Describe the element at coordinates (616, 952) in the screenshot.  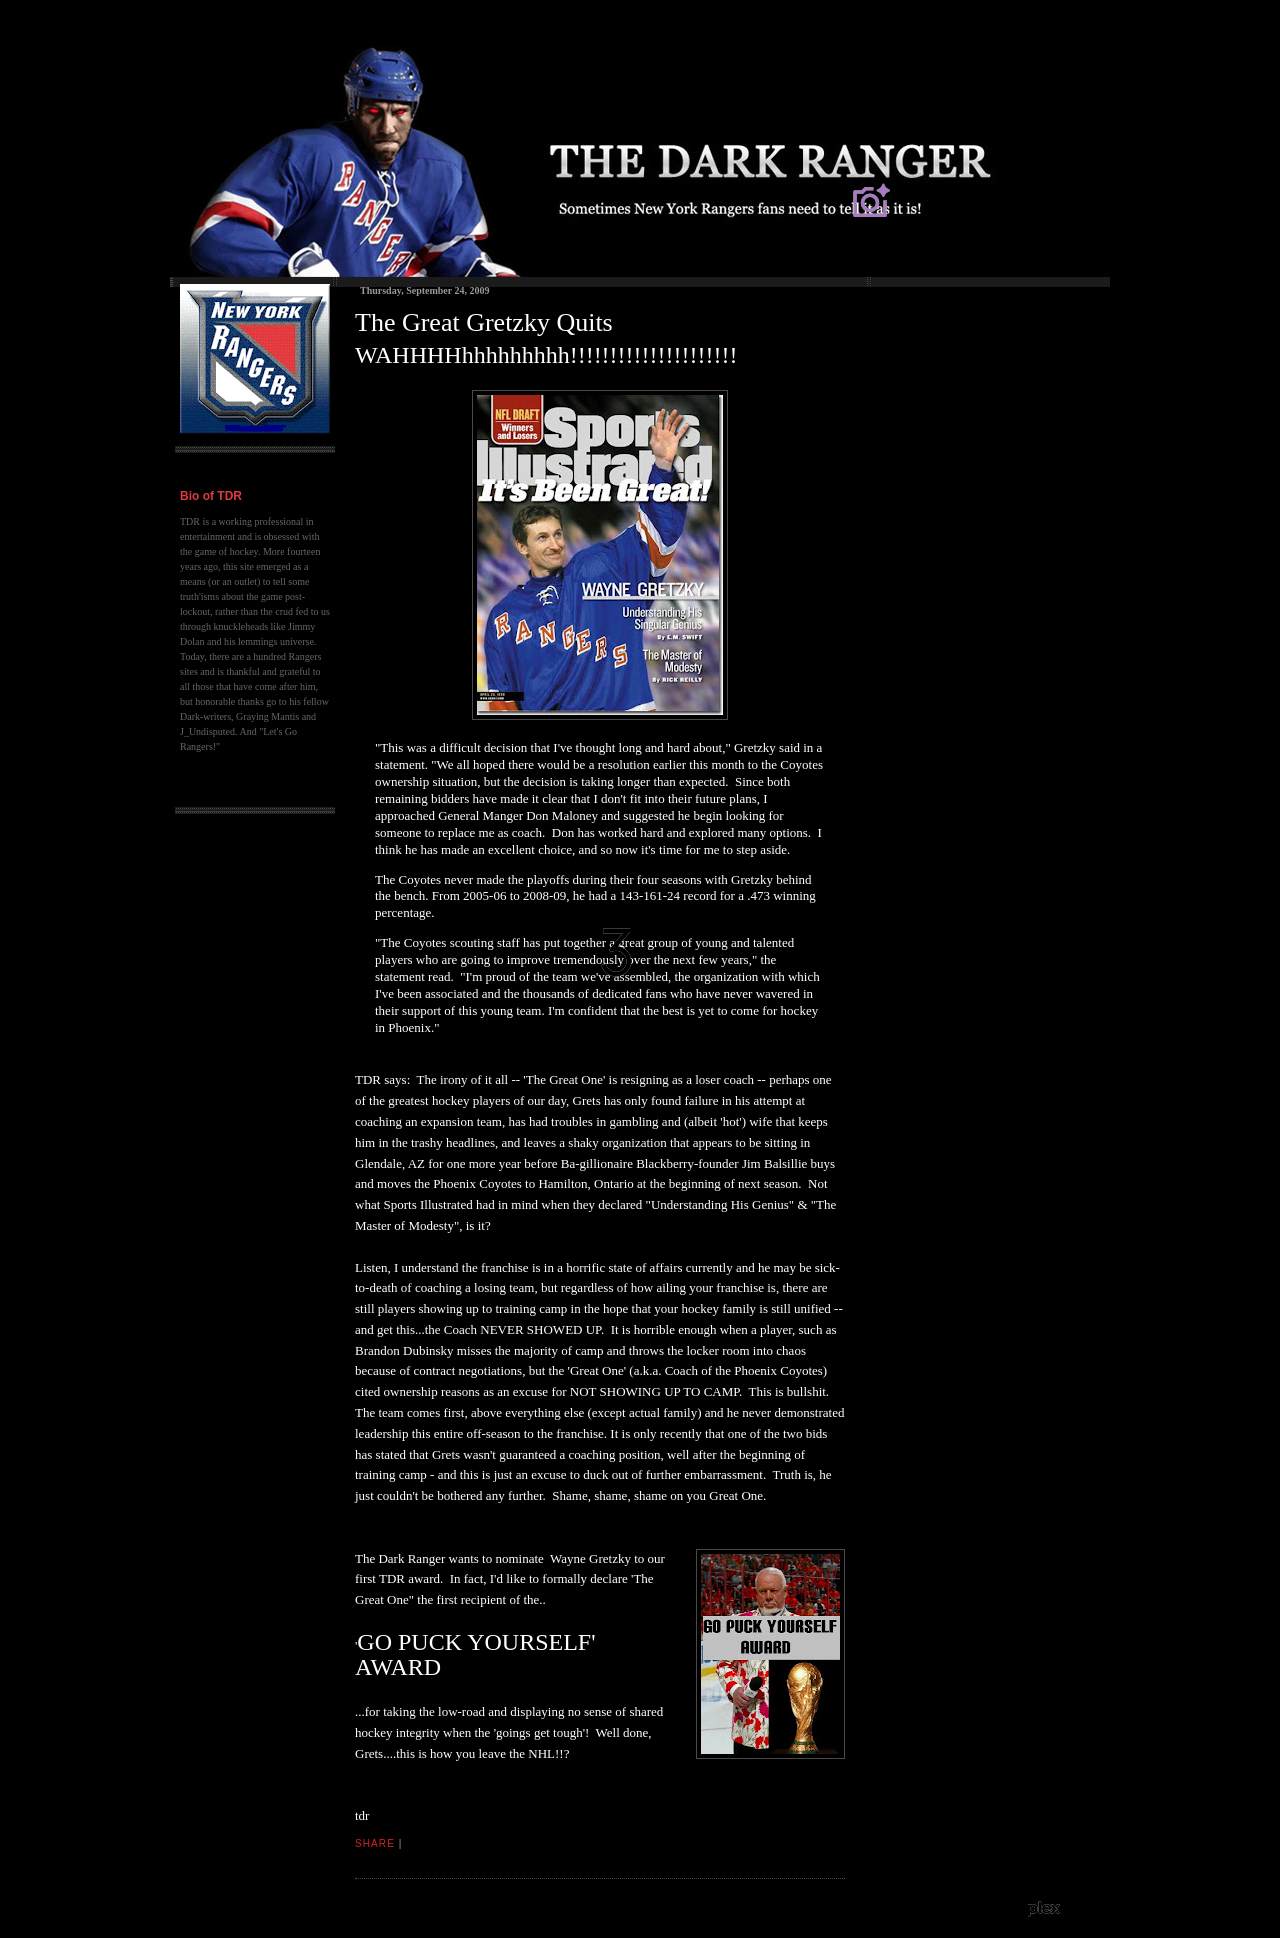
I see `select number 3 from a list or sequence` at that location.